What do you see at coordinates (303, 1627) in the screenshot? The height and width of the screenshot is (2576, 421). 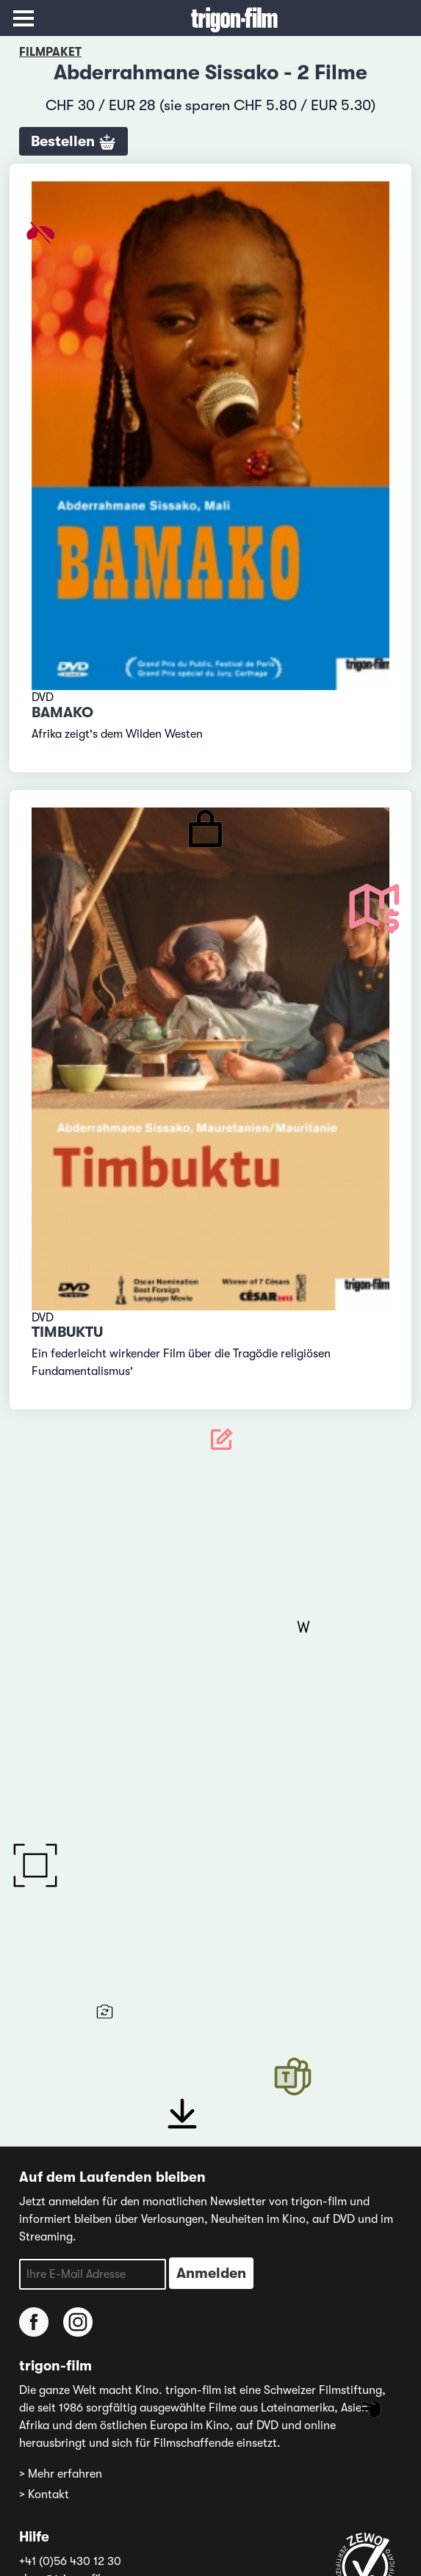 I see `indicates items or options starting with the letter W` at bounding box center [303, 1627].